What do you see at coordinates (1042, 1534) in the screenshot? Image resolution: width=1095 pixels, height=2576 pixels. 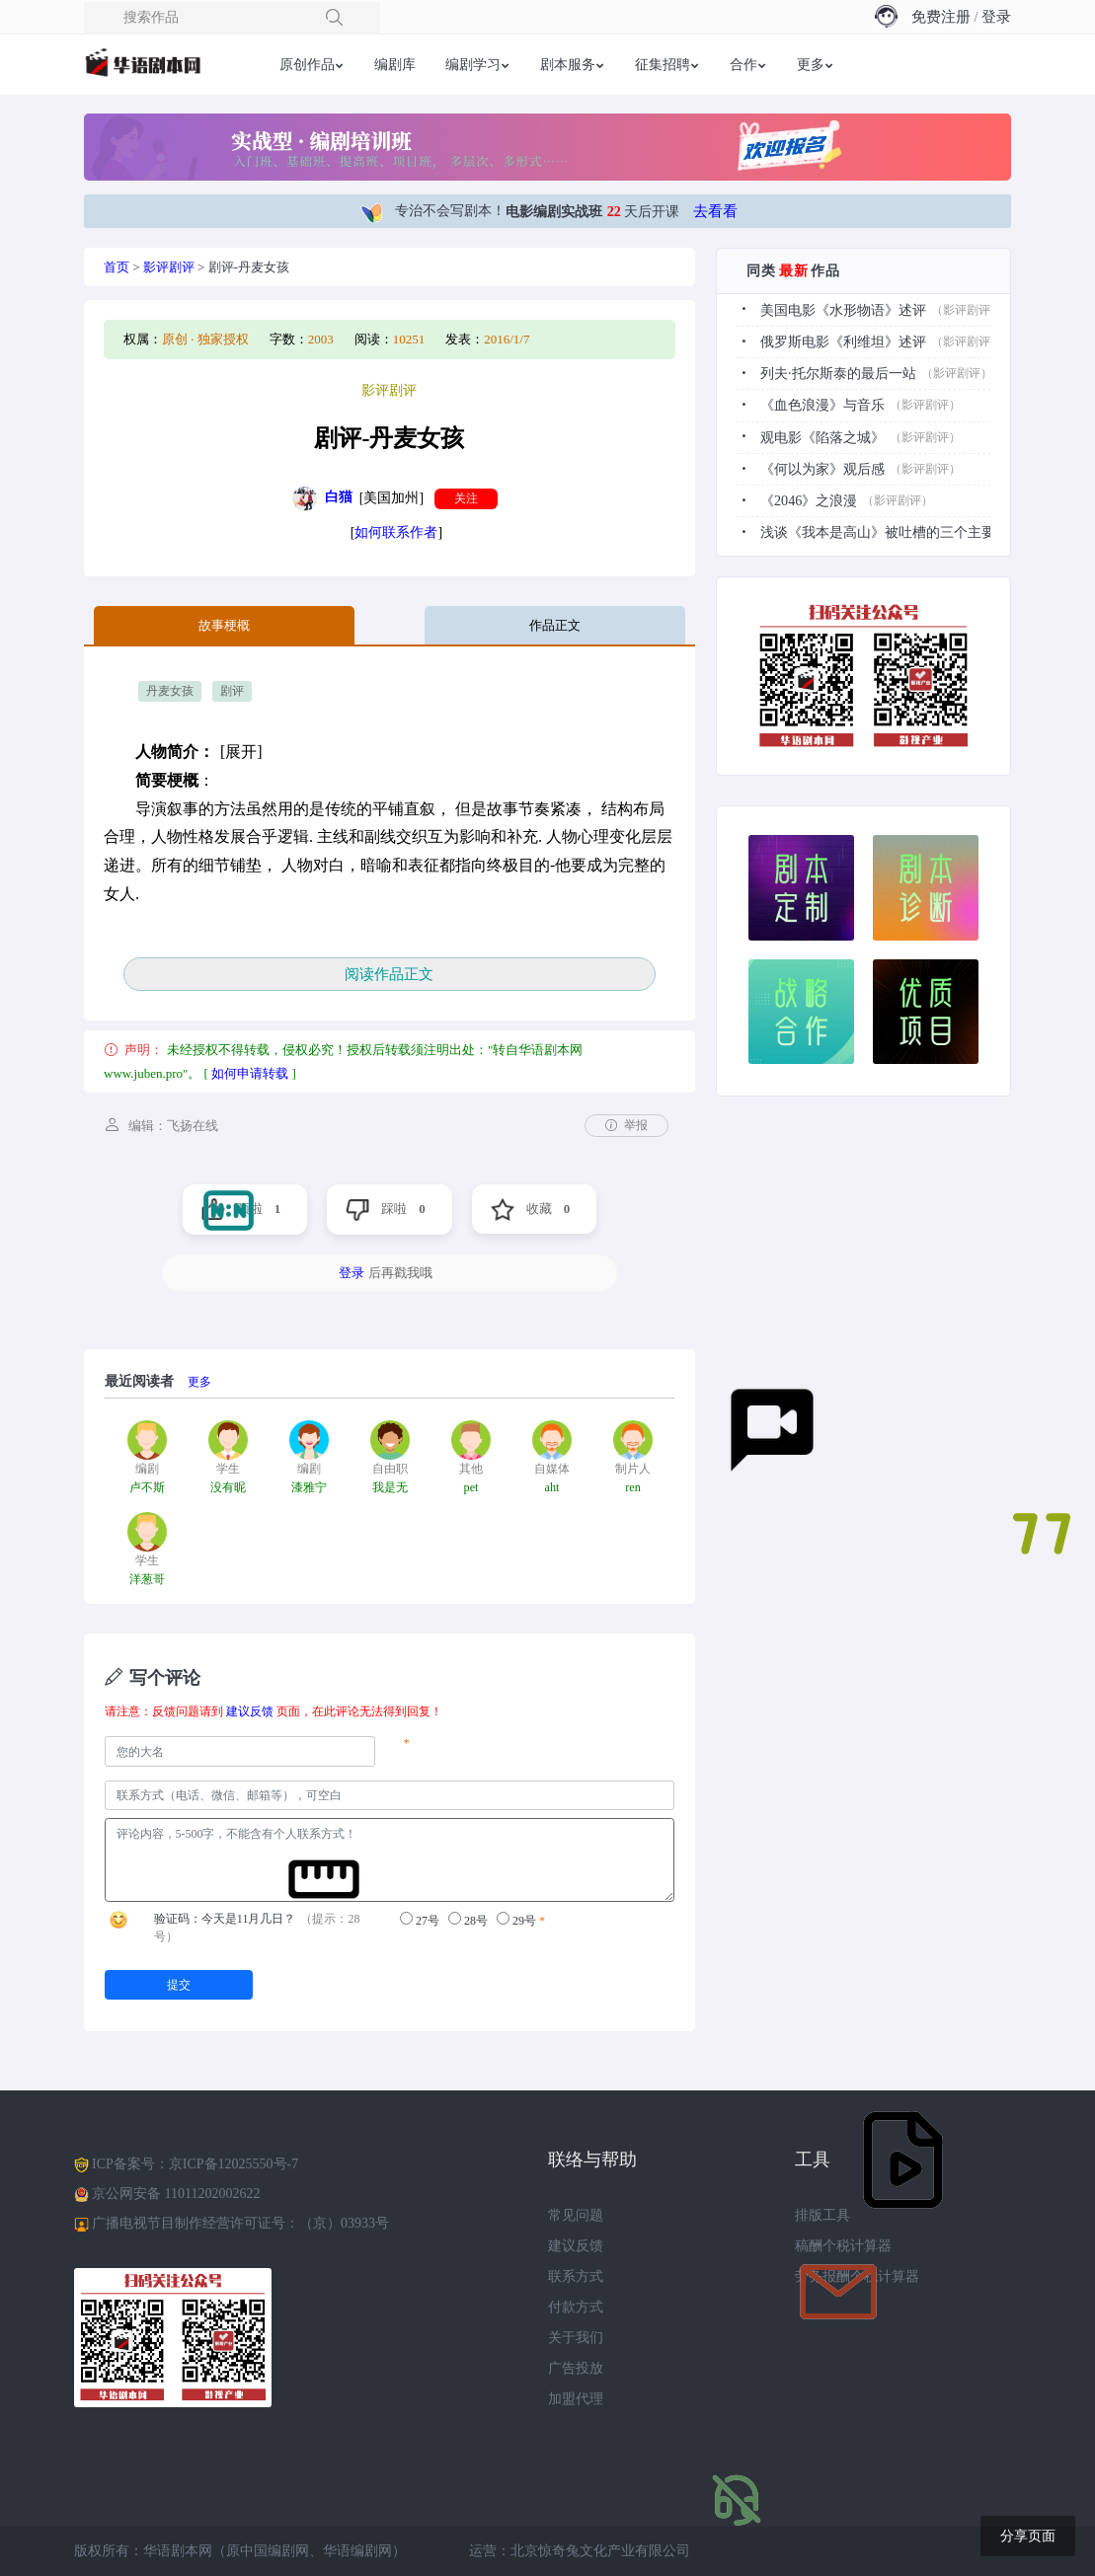 I see `displays the number 77 as a label or badge` at bounding box center [1042, 1534].